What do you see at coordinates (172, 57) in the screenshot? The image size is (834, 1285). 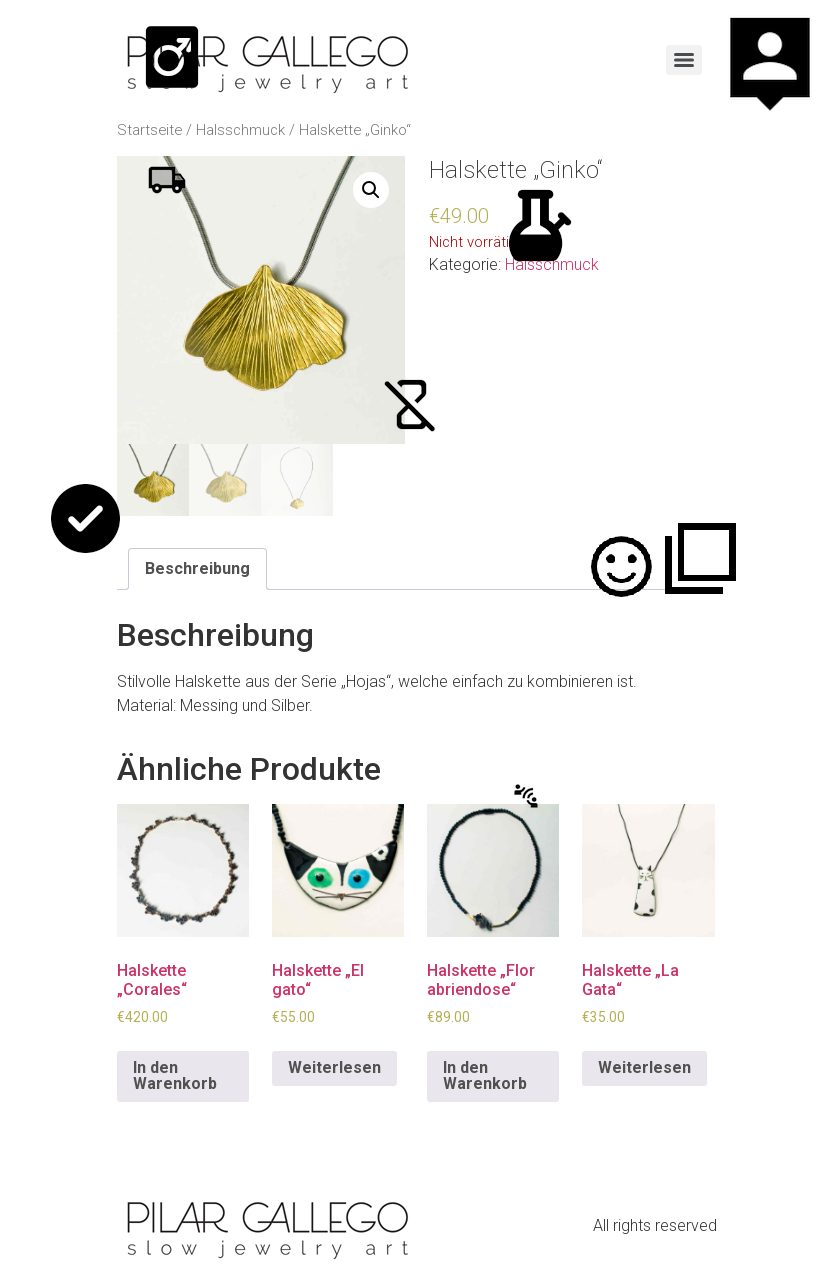 I see `indicates male gender selection` at bounding box center [172, 57].